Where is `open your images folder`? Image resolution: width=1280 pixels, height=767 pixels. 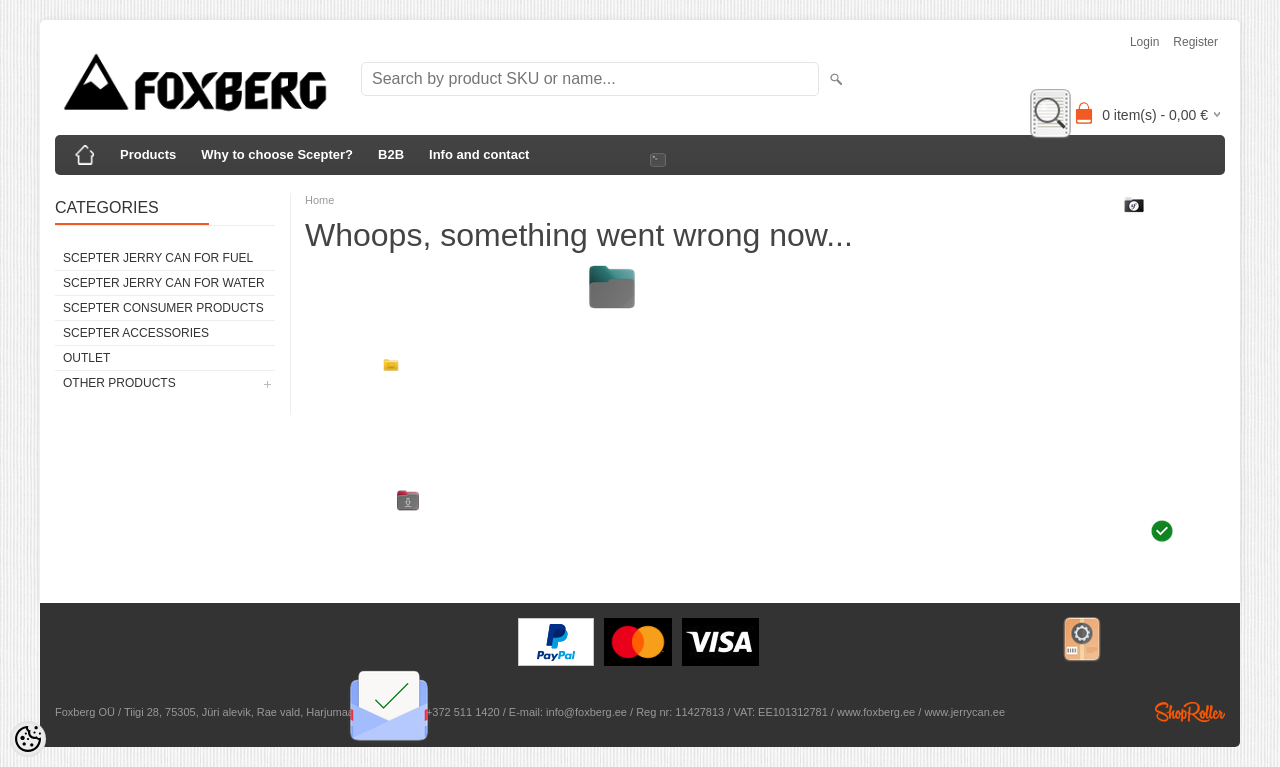
open your images folder is located at coordinates (391, 365).